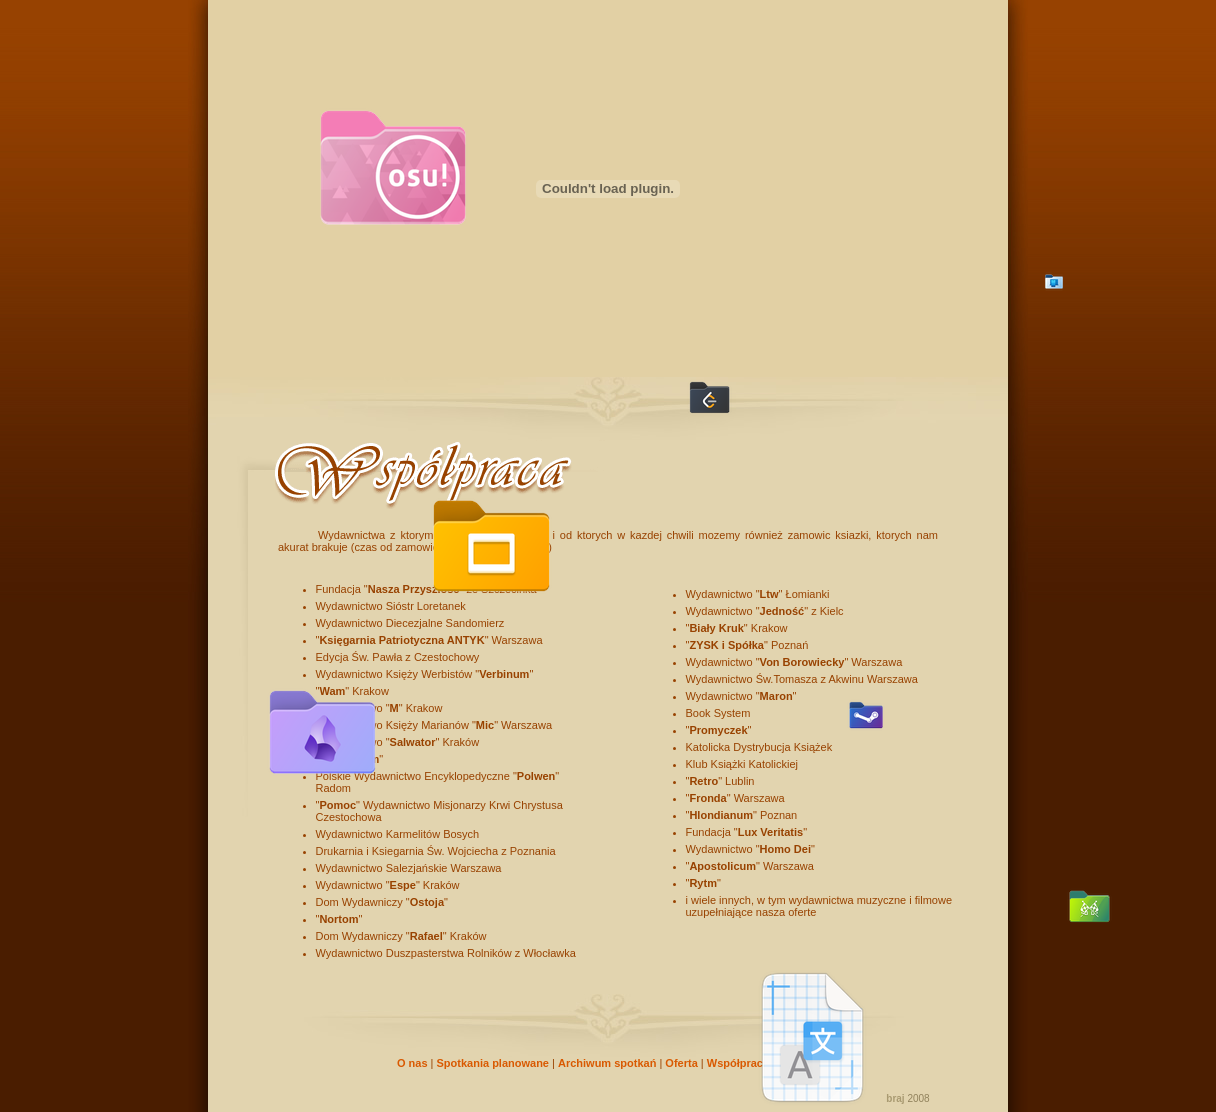 The height and width of the screenshot is (1112, 1216). Describe the element at coordinates (392, 171) in the screenshot. I see `open your osu! game files folder` at that location.